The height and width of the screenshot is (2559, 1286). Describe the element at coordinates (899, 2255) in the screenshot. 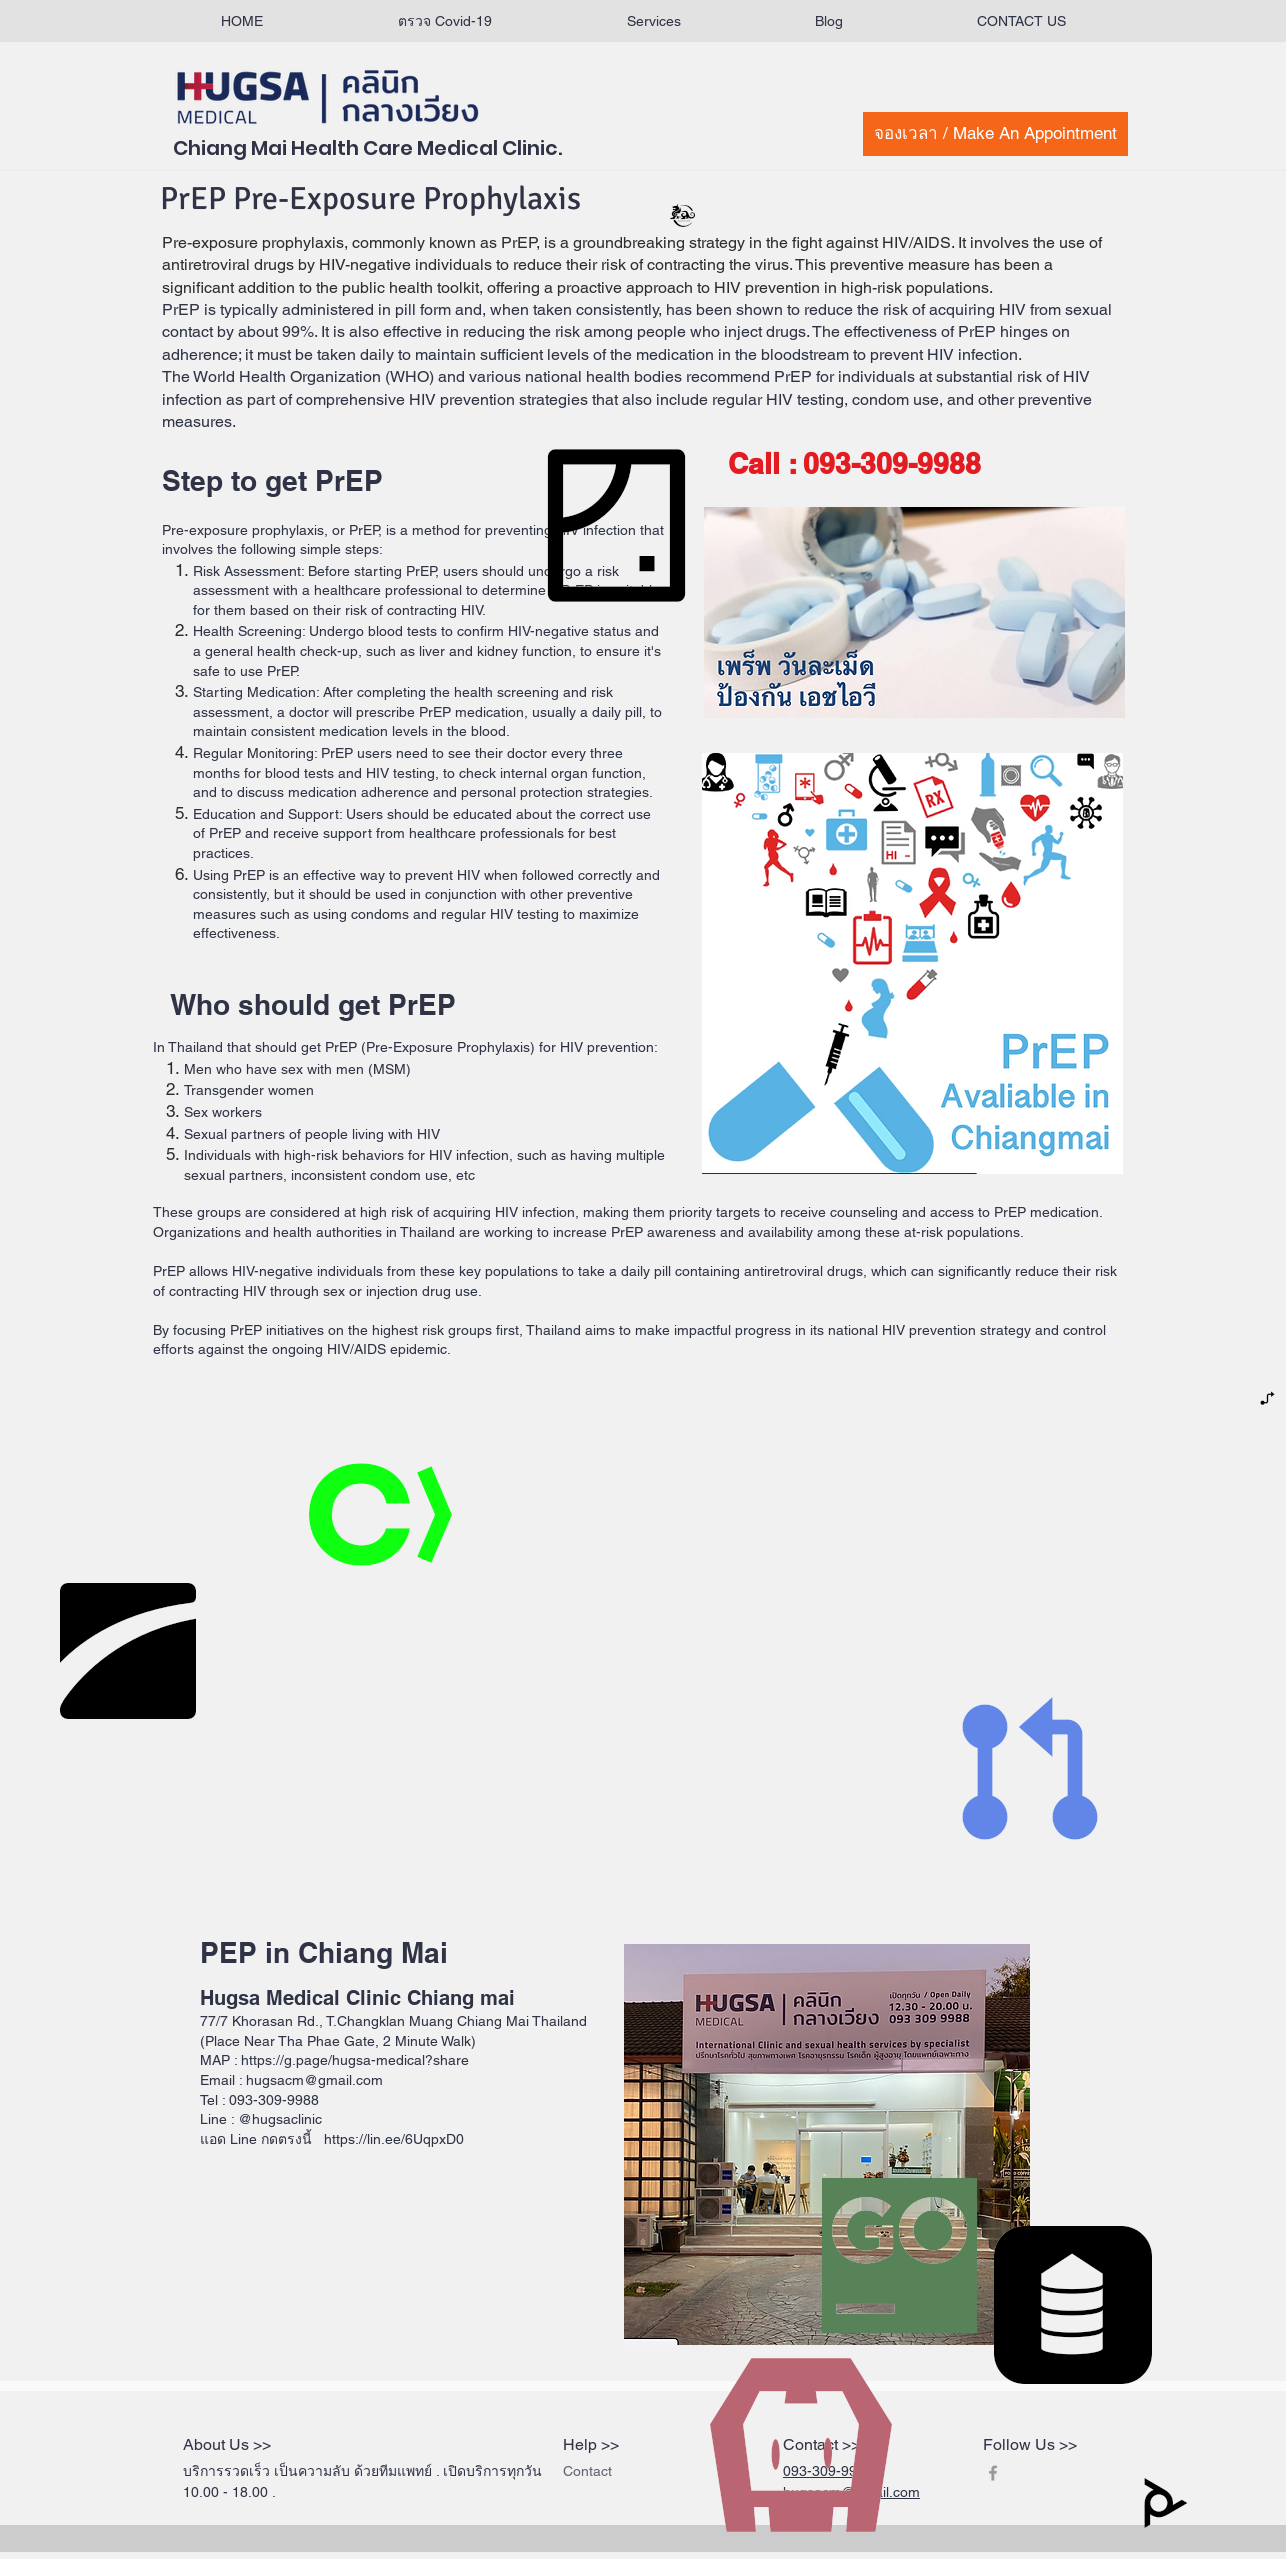

I see `open GoLand IDE application` at that location.